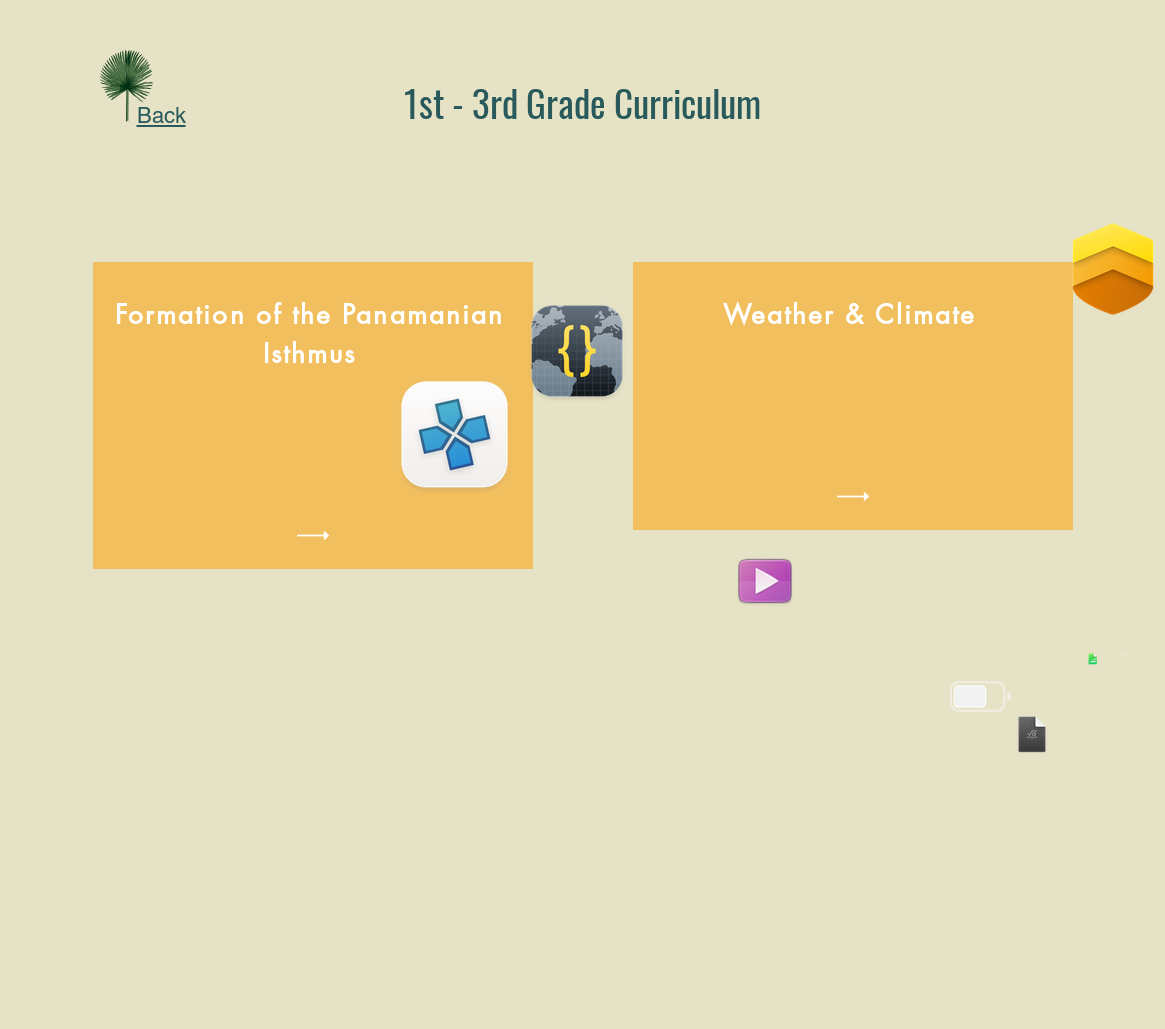  What do you see at coordinates (765, 581) in the screenshot?
I see `open the GNOME Videos (Totem) media player` at bounding box center [765, 581].